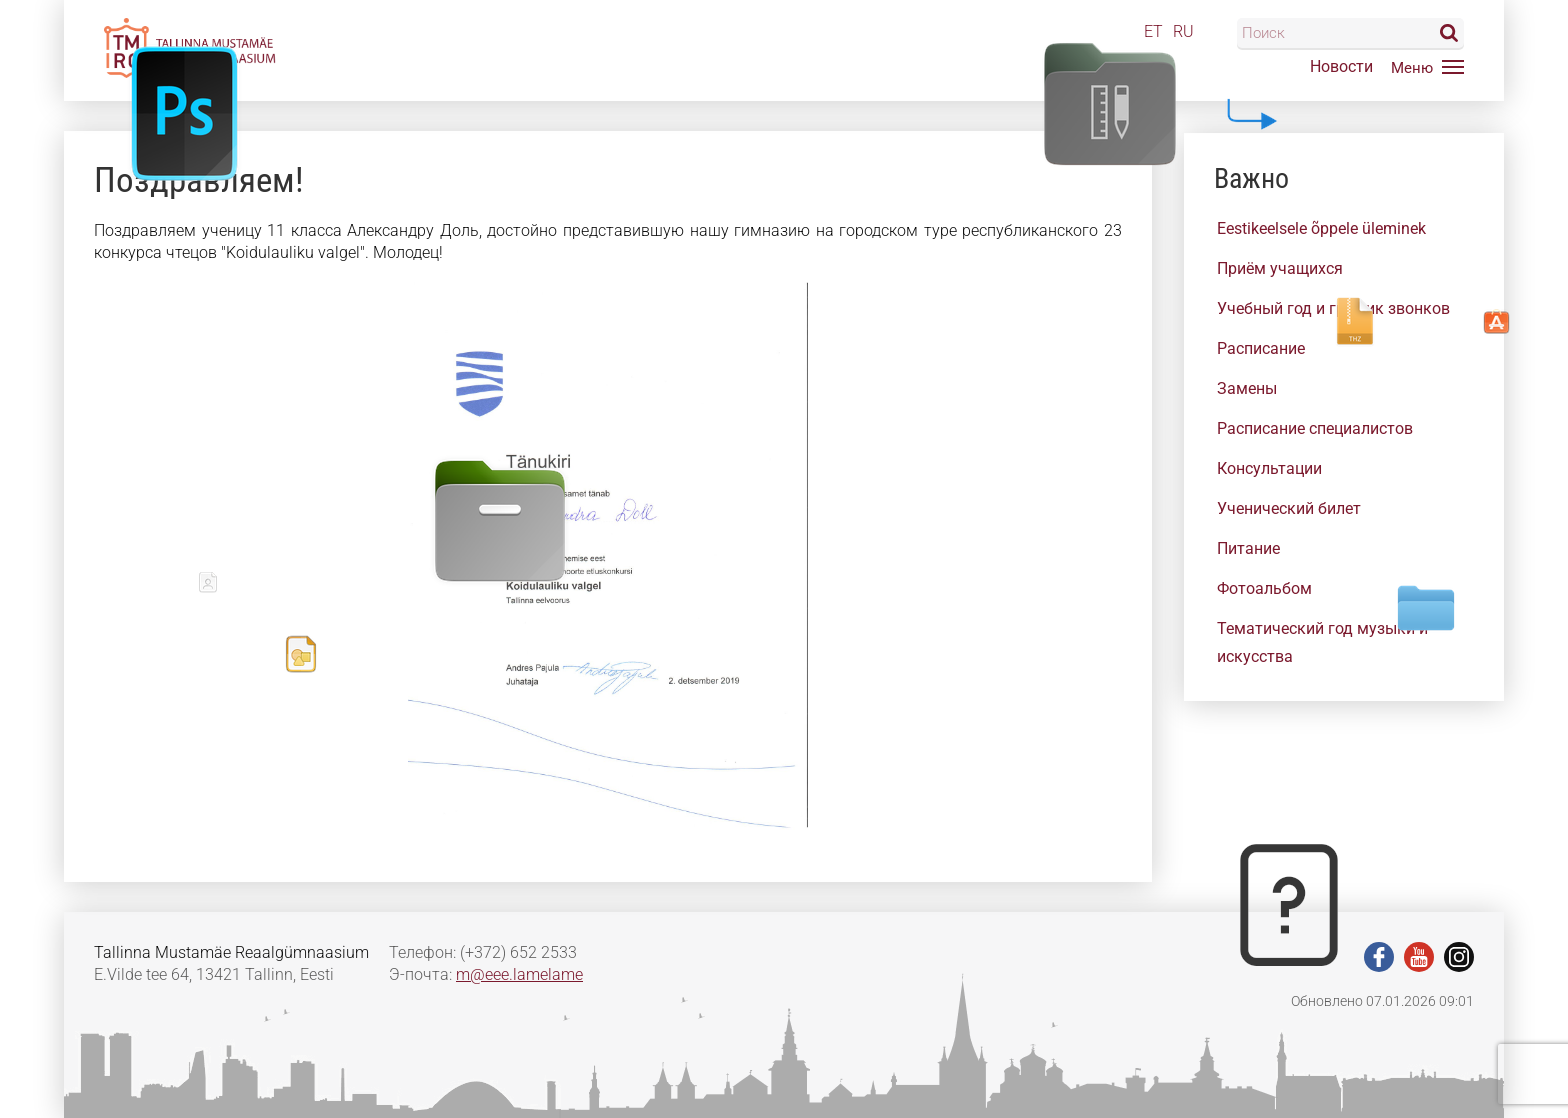 Image resolution: width=1568 pixels, height=1118 pixels. What do you see at coordinates (1496, 322) in the screenshot?
I see `open the software center to browse and install applications` at bounding box center [1496, 322].